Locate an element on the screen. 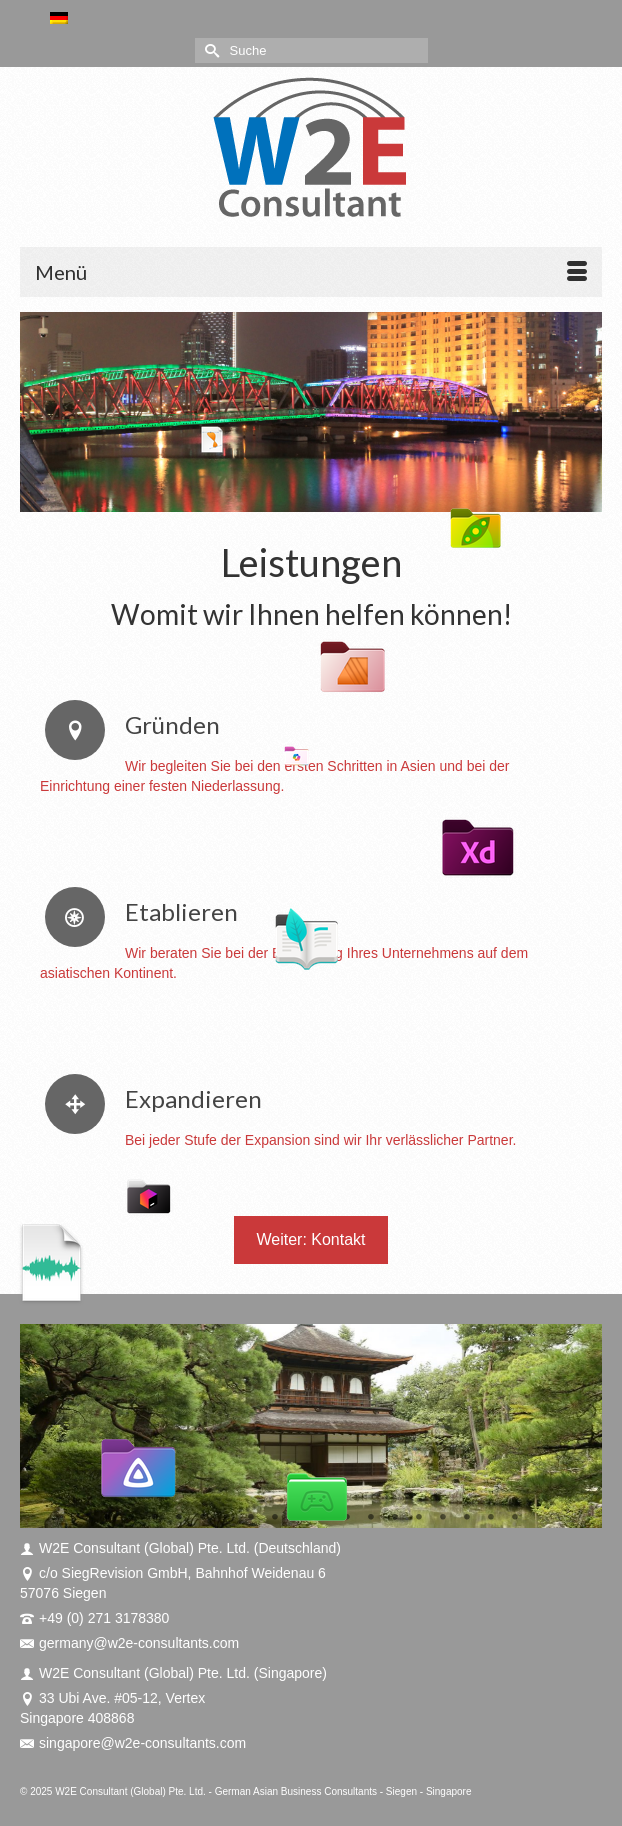 The width and height of the screenshot is (622, 1826). open a vector drawing or illustration file is located at coordinates (212, 439).